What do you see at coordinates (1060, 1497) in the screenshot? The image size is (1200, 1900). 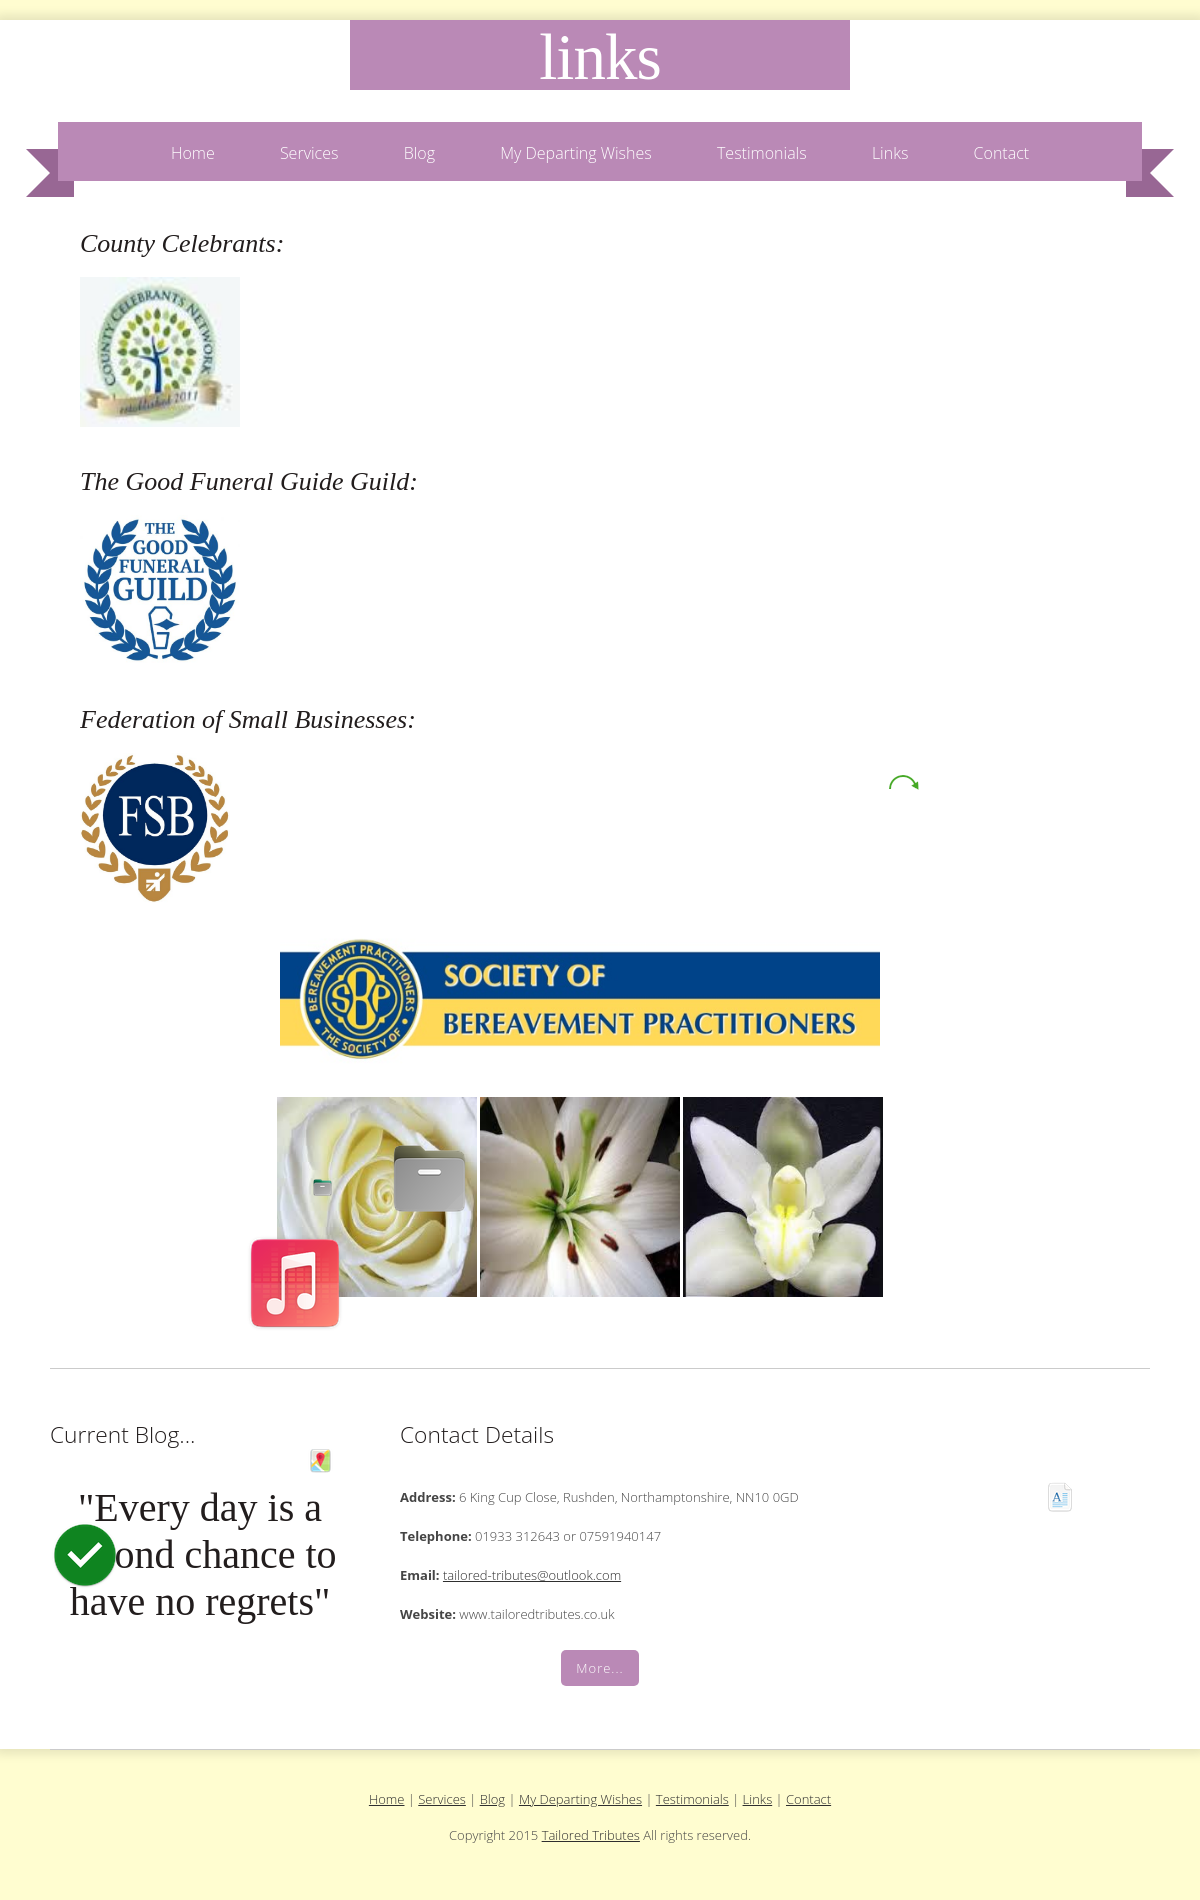 I see `open a text document file` at bounding box center [1060, 1497].